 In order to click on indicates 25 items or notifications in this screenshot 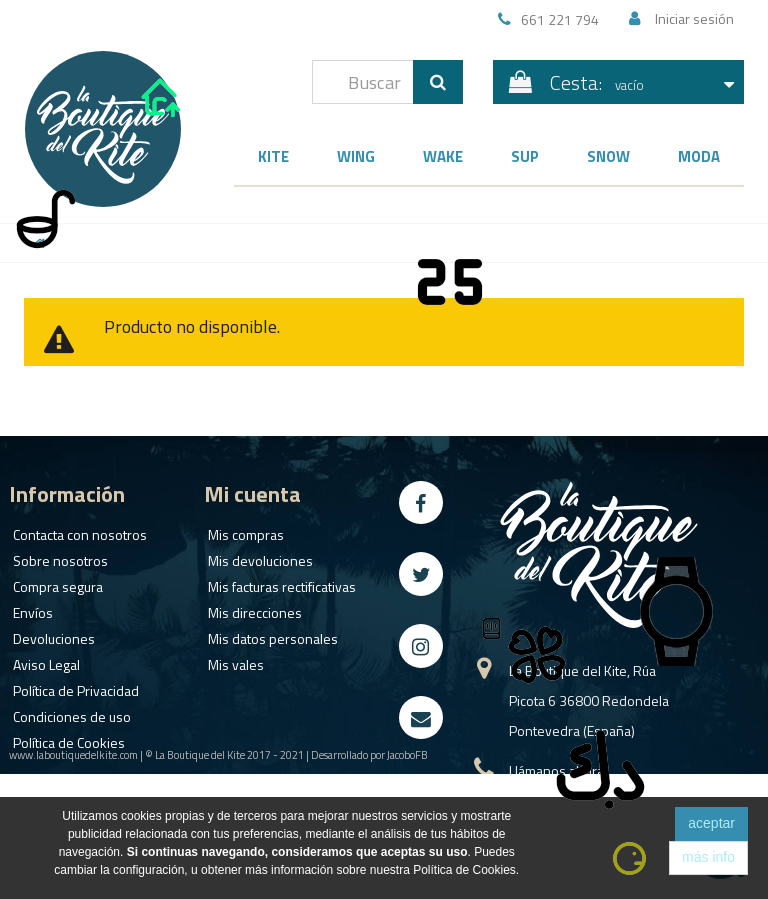, I will do `click(450, 282)`.